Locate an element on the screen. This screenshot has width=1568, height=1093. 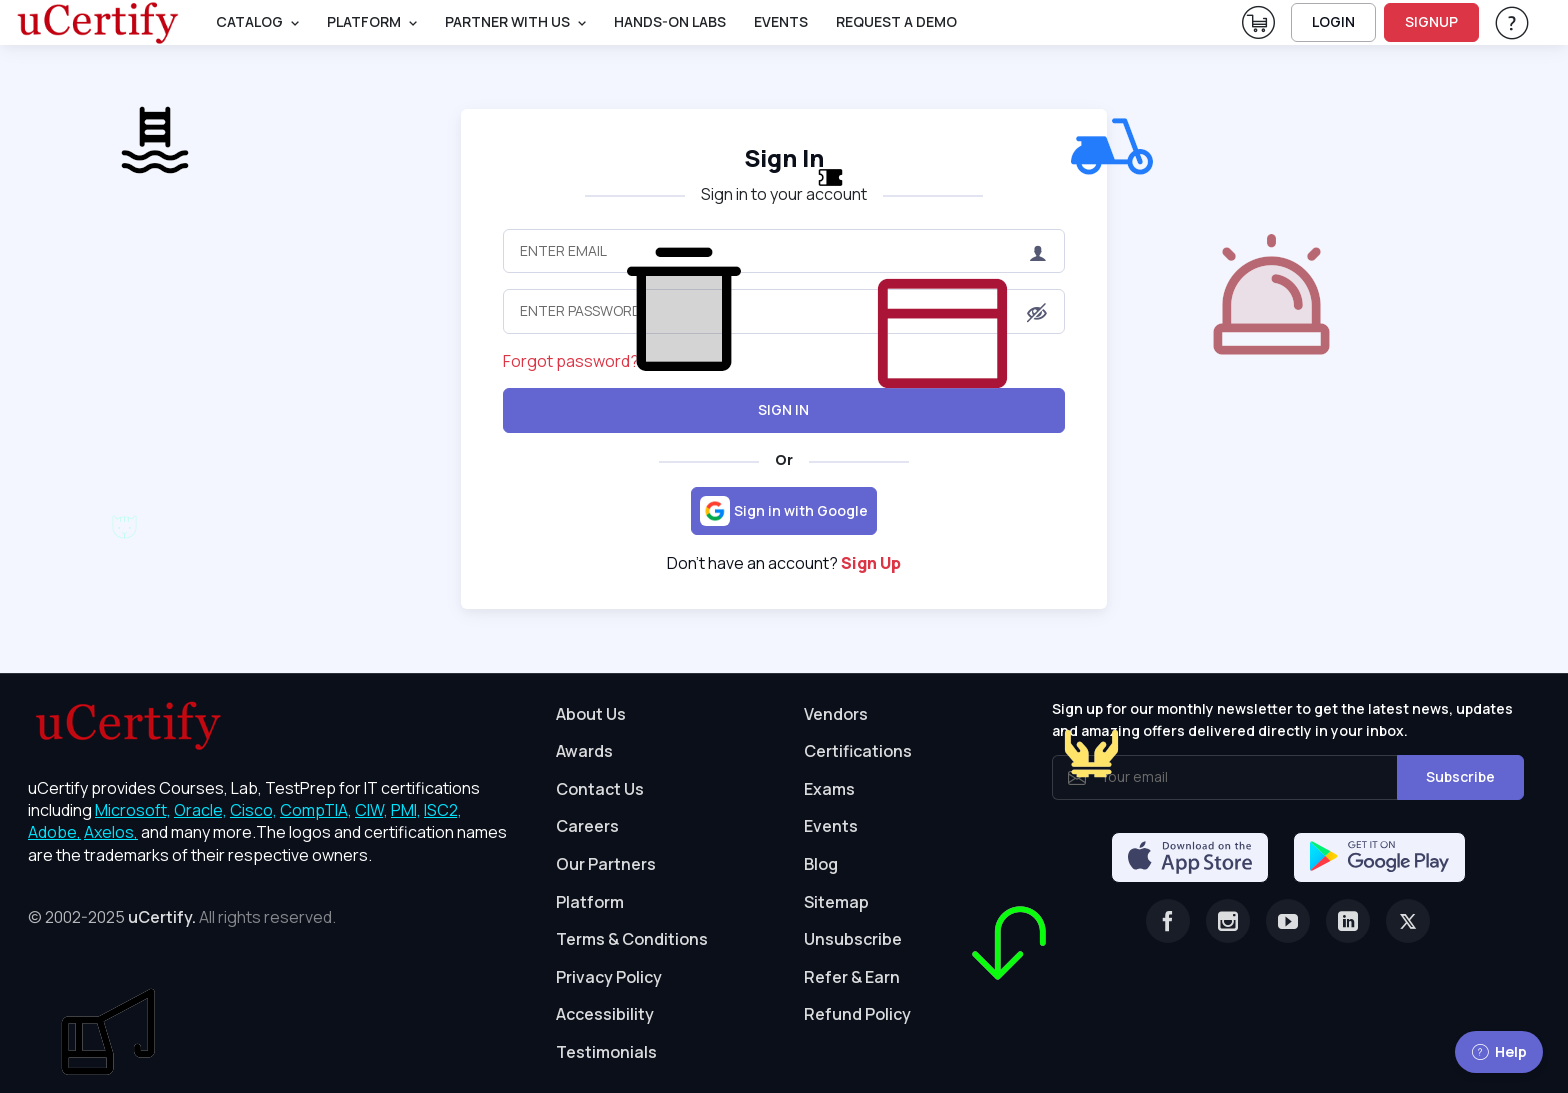
indicates an active alert or emergency notification is located at coordinates (1271, 305).